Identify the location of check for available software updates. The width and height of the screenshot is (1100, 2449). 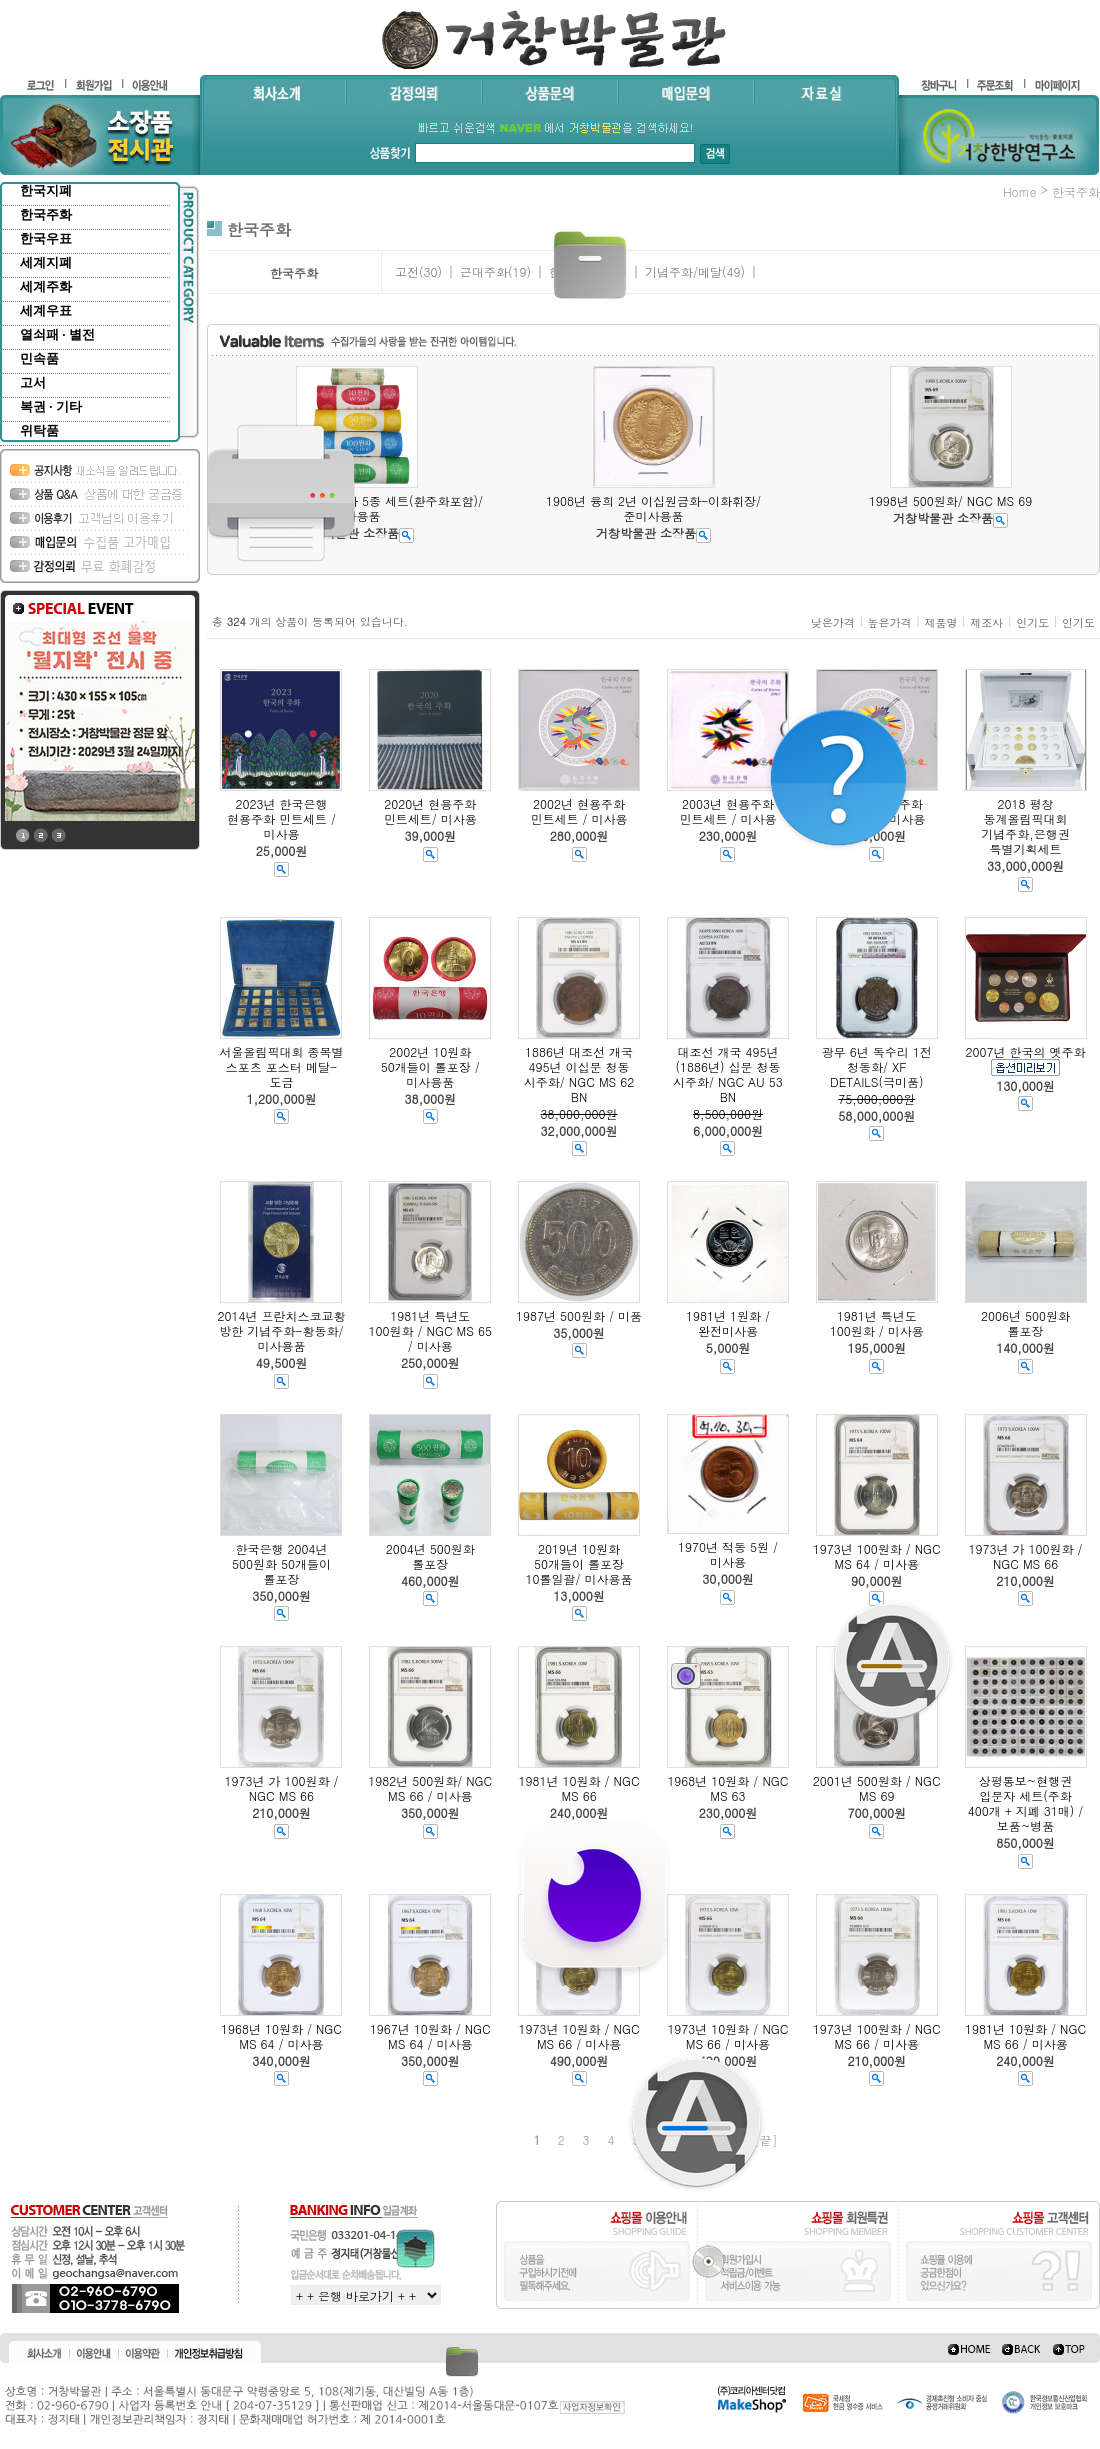
(892, 1661).